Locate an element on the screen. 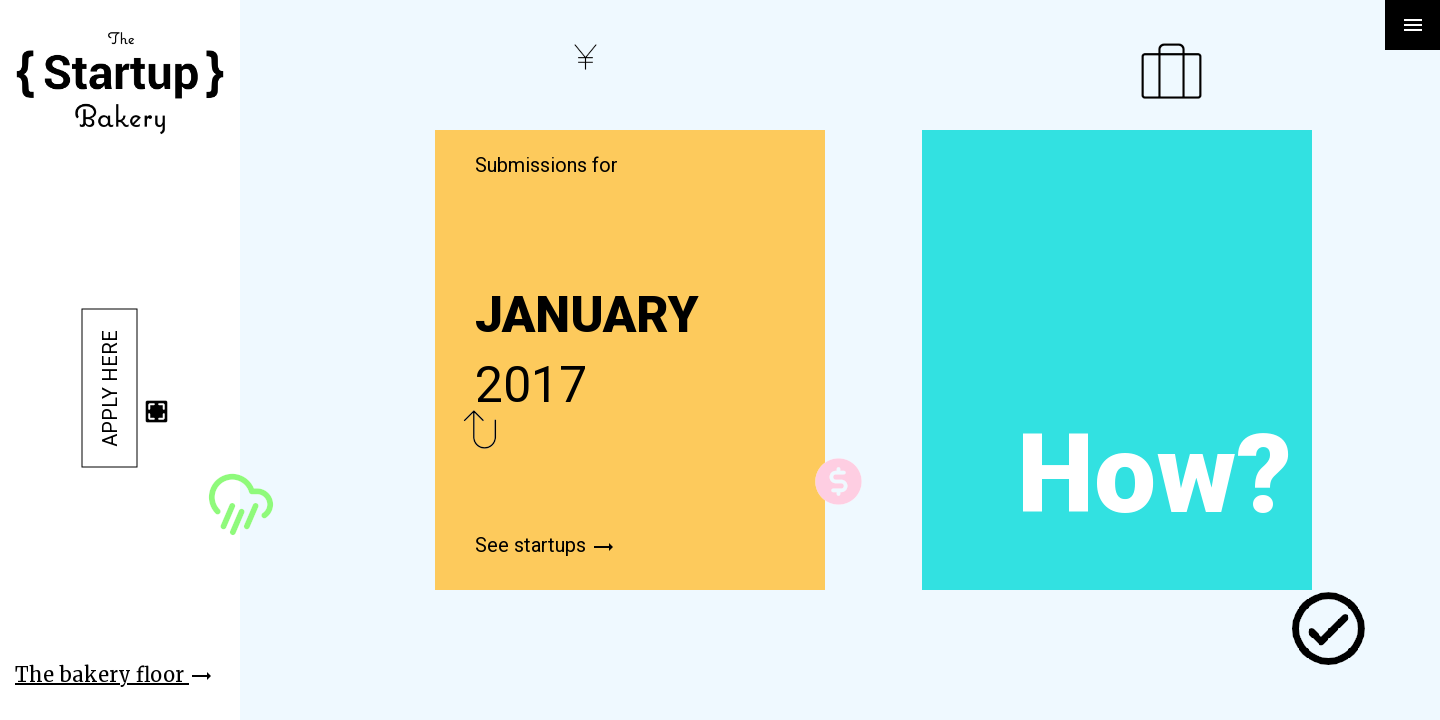  access travel or trip planning features is located at coordinates (1171, 73).